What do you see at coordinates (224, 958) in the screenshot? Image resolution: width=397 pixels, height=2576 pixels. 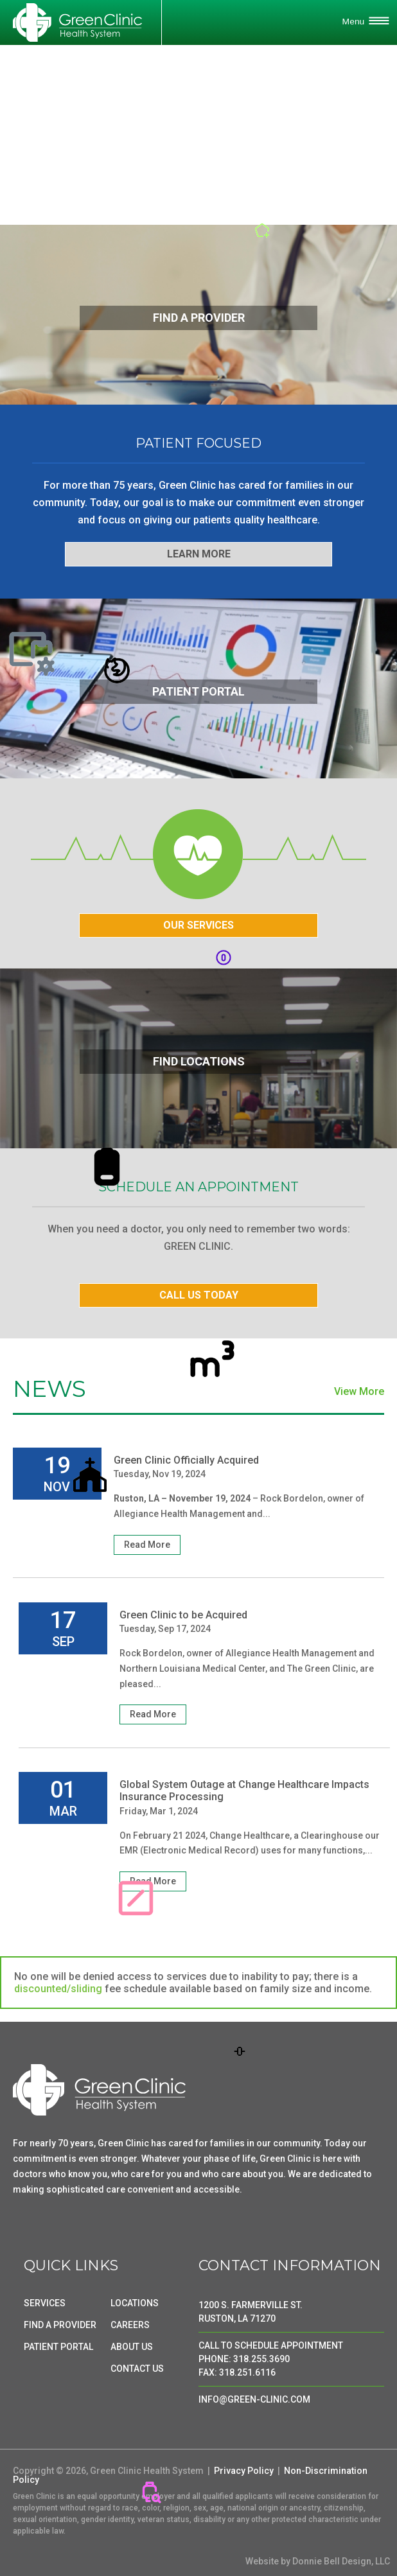 I see `indicates zero items or empty count` at bounding box center [224, 958].